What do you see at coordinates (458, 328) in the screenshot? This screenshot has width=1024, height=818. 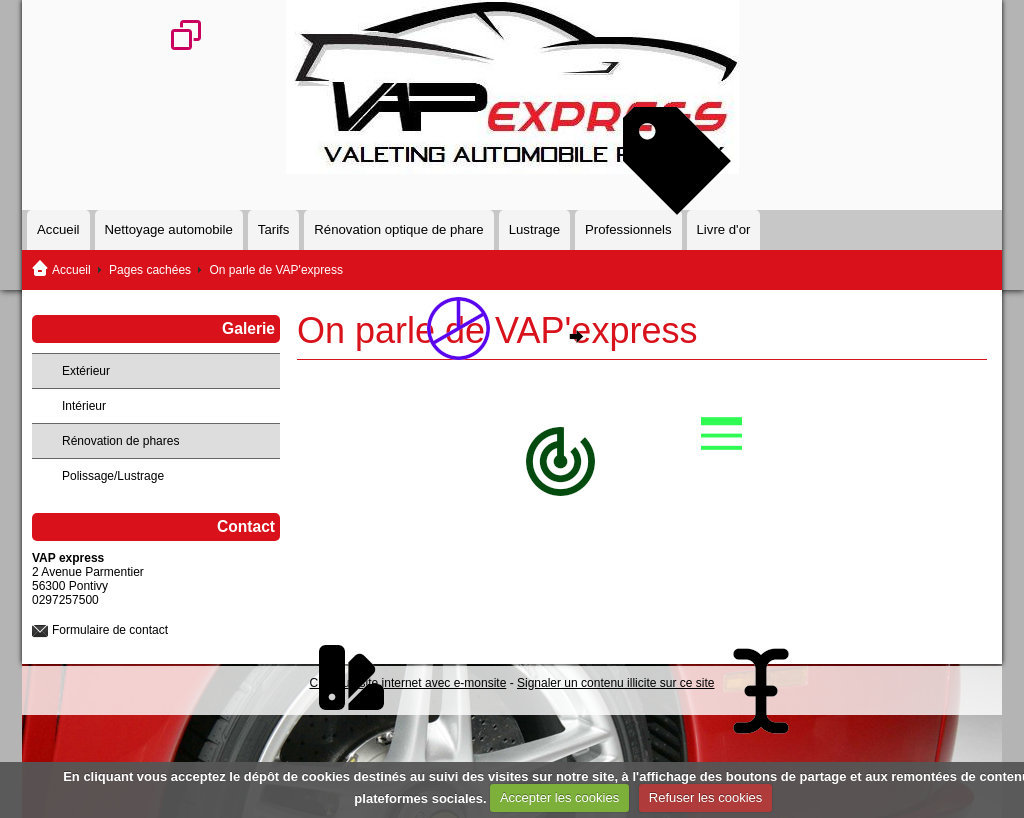 I see `view analytics or statistics breakdown` at bounding box center [458, 328].